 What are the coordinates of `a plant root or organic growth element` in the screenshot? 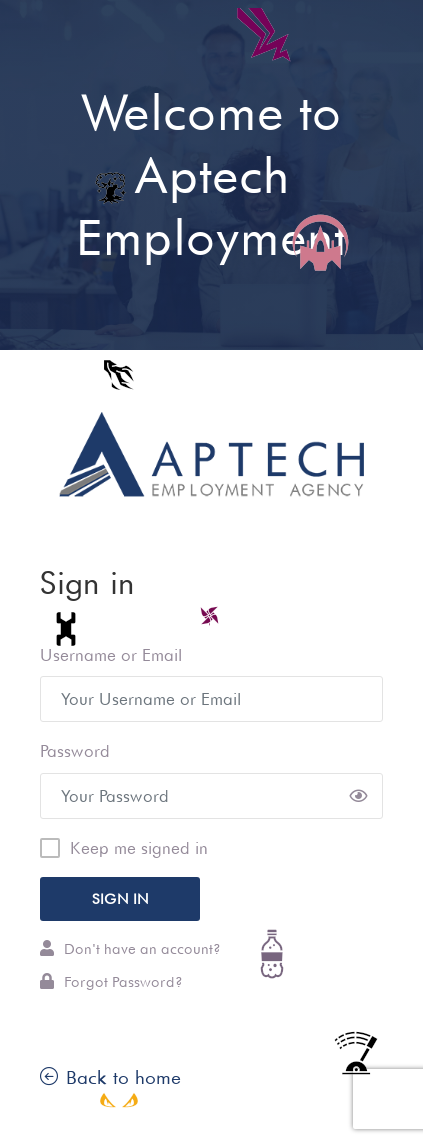 It's located at (119, 375).